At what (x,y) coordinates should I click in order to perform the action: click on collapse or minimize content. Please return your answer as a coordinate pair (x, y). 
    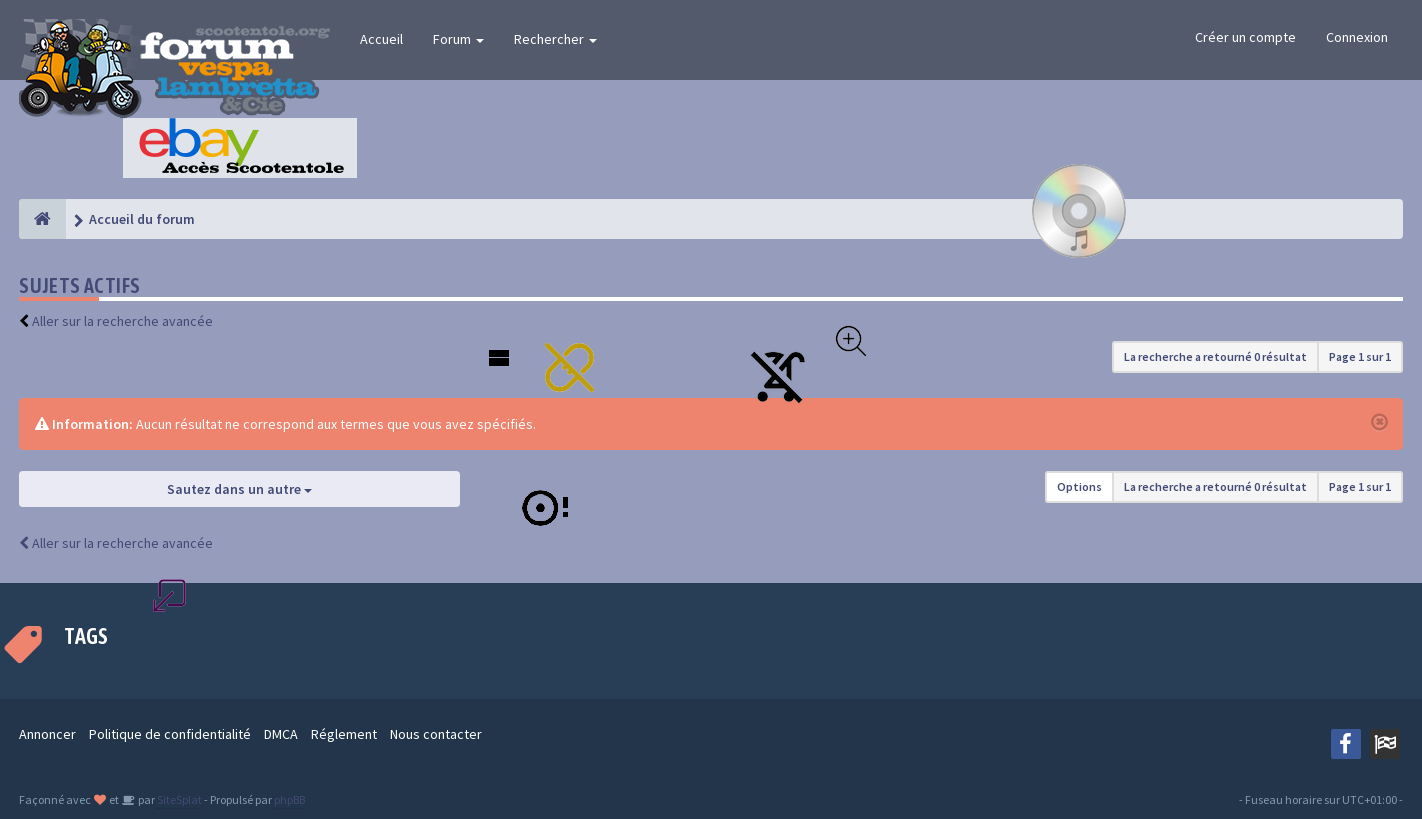
    Looking at the image, I should click on (169, 595).